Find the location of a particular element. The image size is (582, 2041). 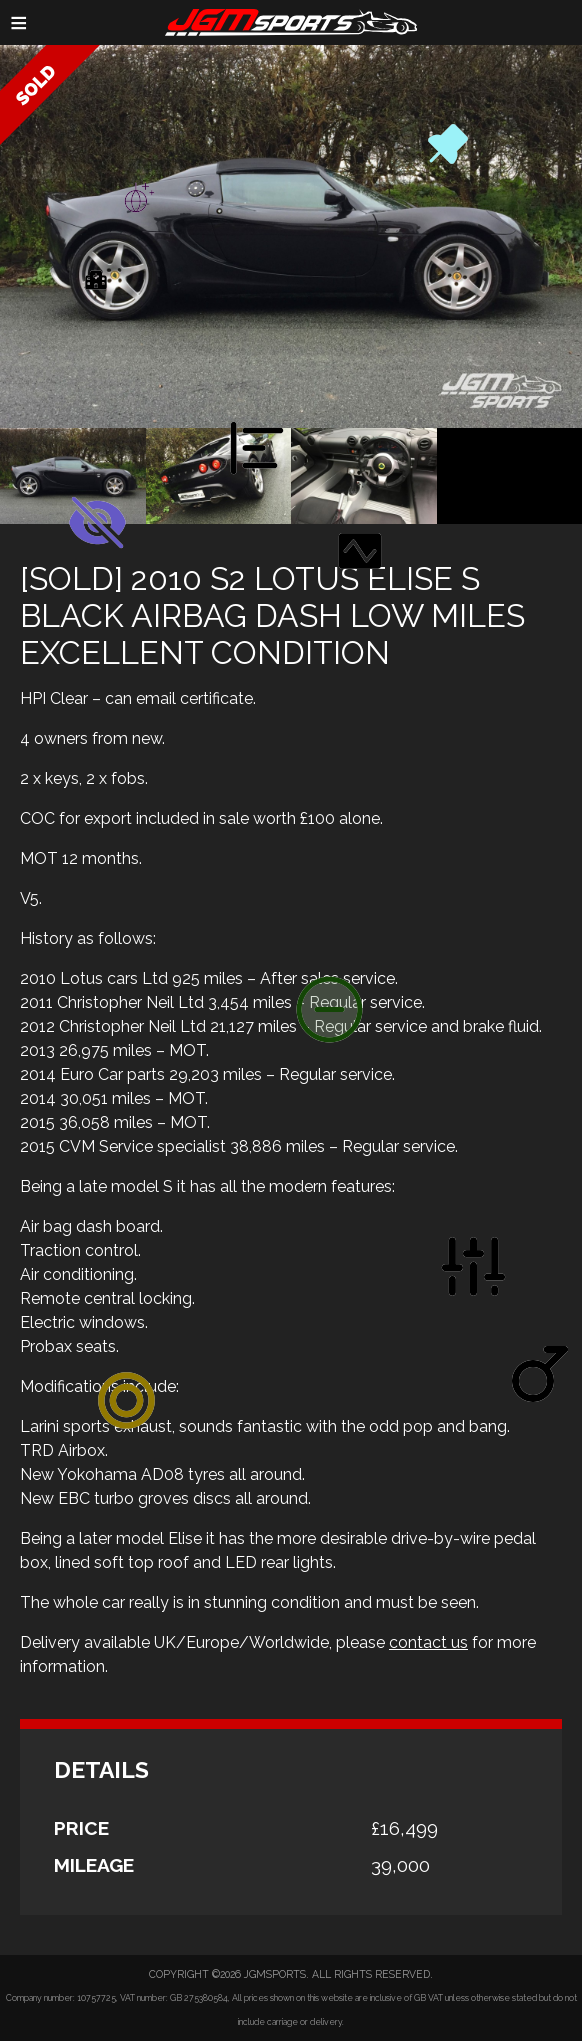

find nearby hospitals or medical facilities is located at coordinates (96, 280).